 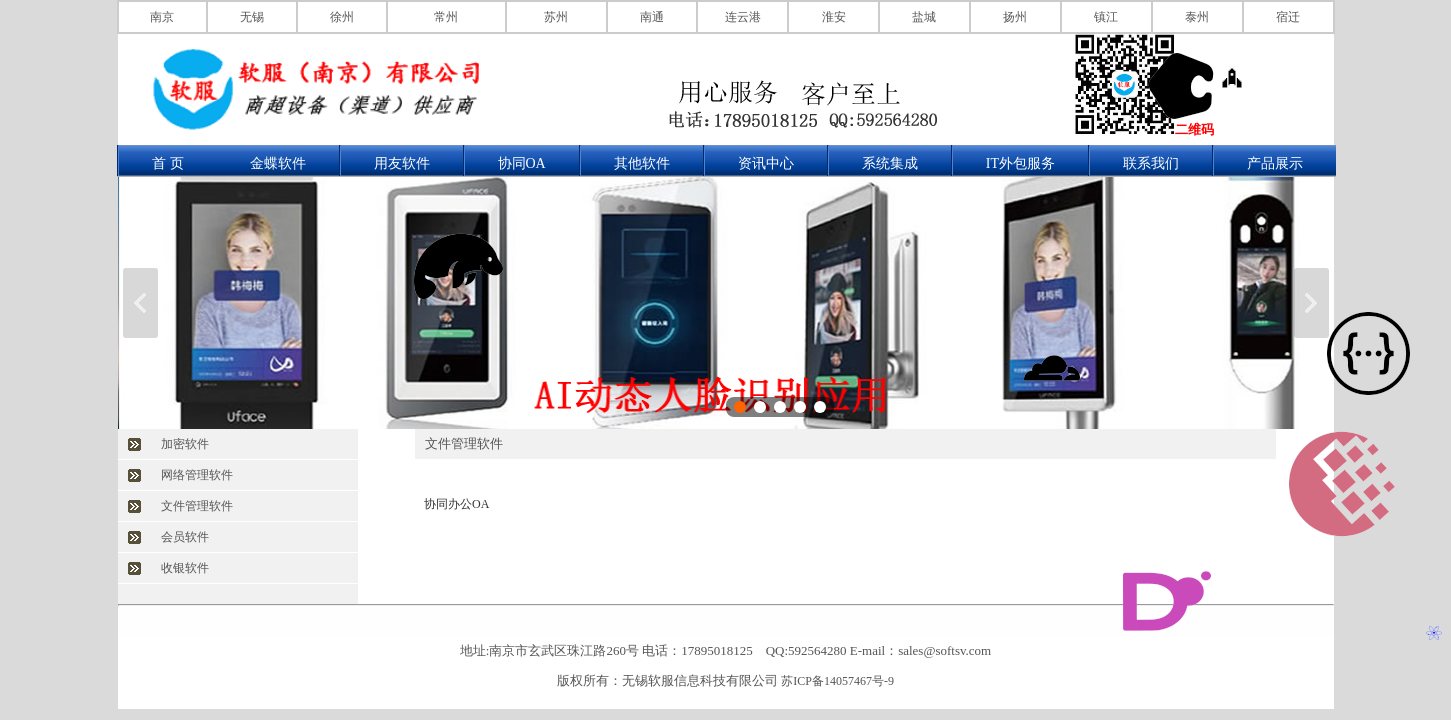 I want to click on open Studio 3T MongoDB database management tool, so click(x=458, y=266).